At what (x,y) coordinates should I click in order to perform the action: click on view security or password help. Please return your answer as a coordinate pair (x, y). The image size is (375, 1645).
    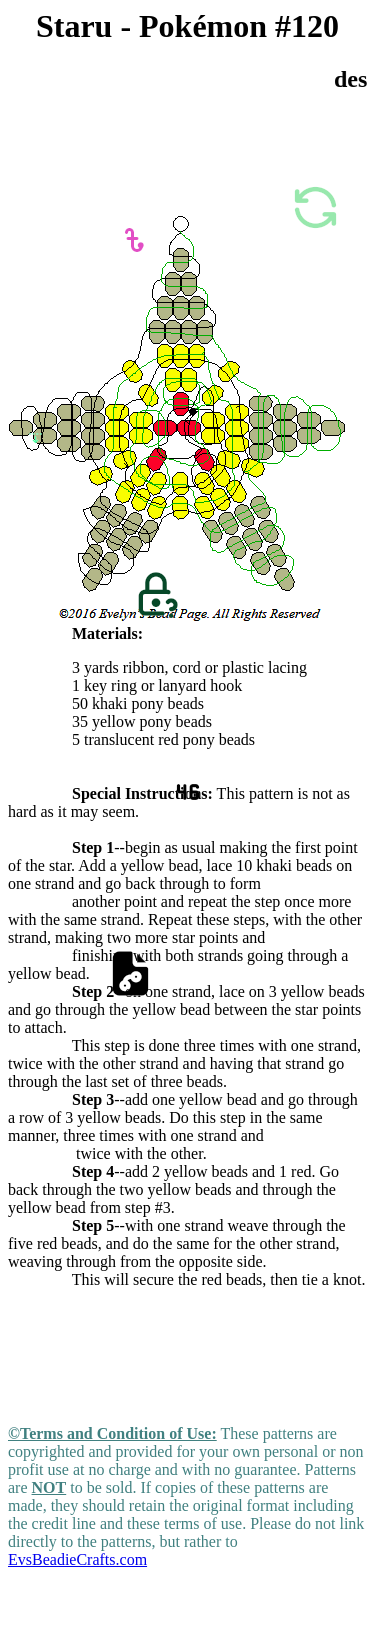
    Looking at the image, I should click on (156, 594).